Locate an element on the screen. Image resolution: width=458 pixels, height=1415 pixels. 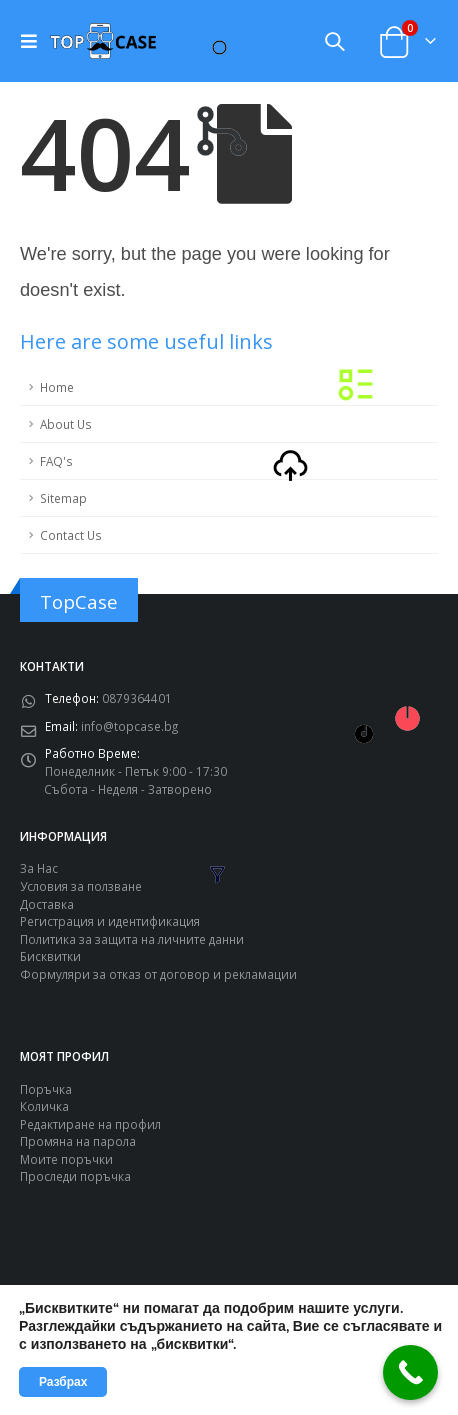
view list with mixed content types is located at coordinates (356, 384).